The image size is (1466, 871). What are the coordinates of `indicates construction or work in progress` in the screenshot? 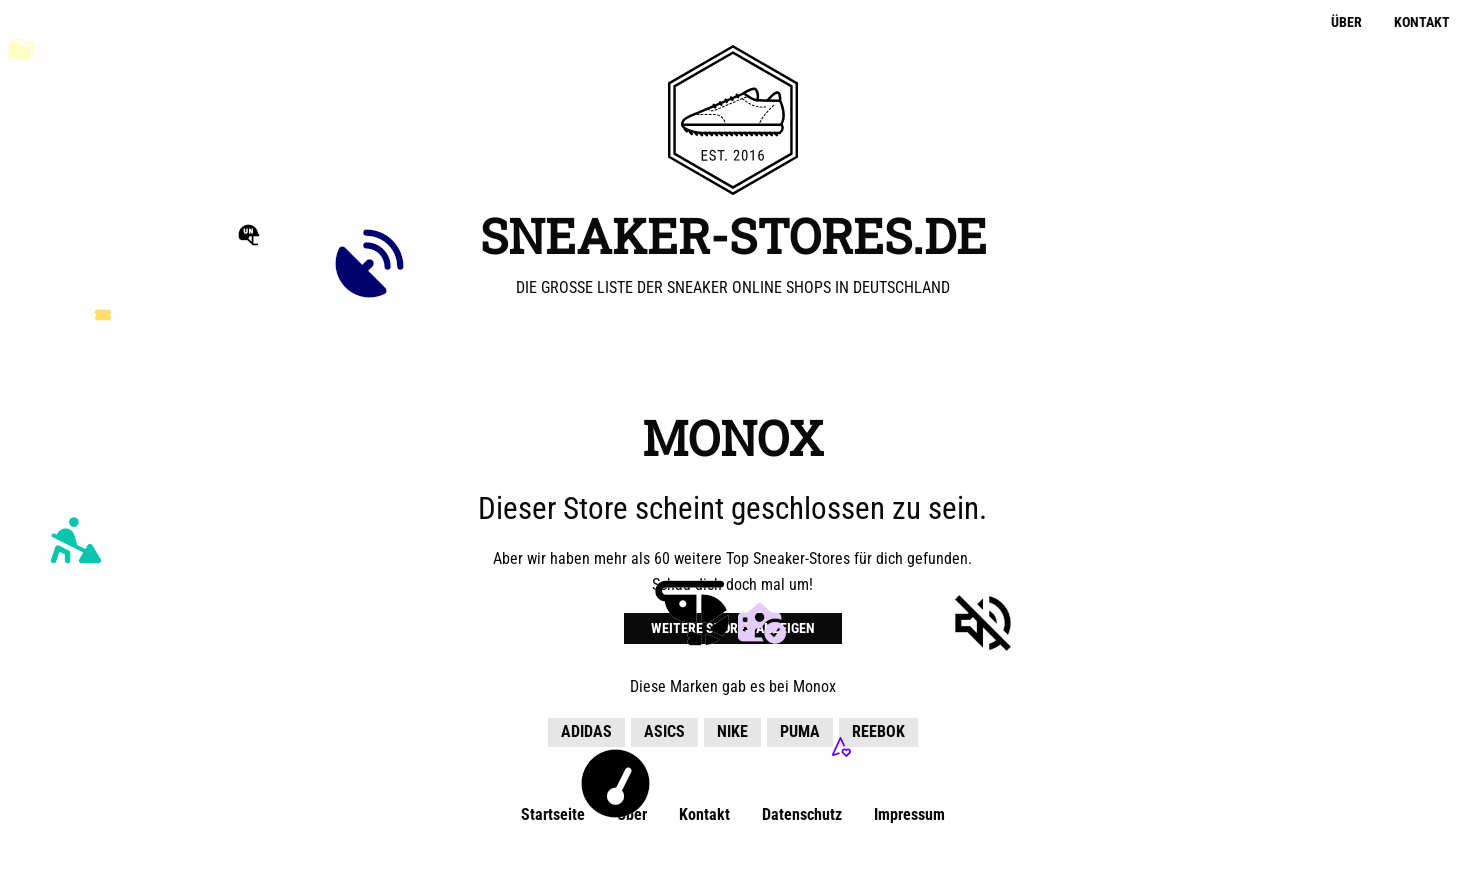 It's located at (76, 541).